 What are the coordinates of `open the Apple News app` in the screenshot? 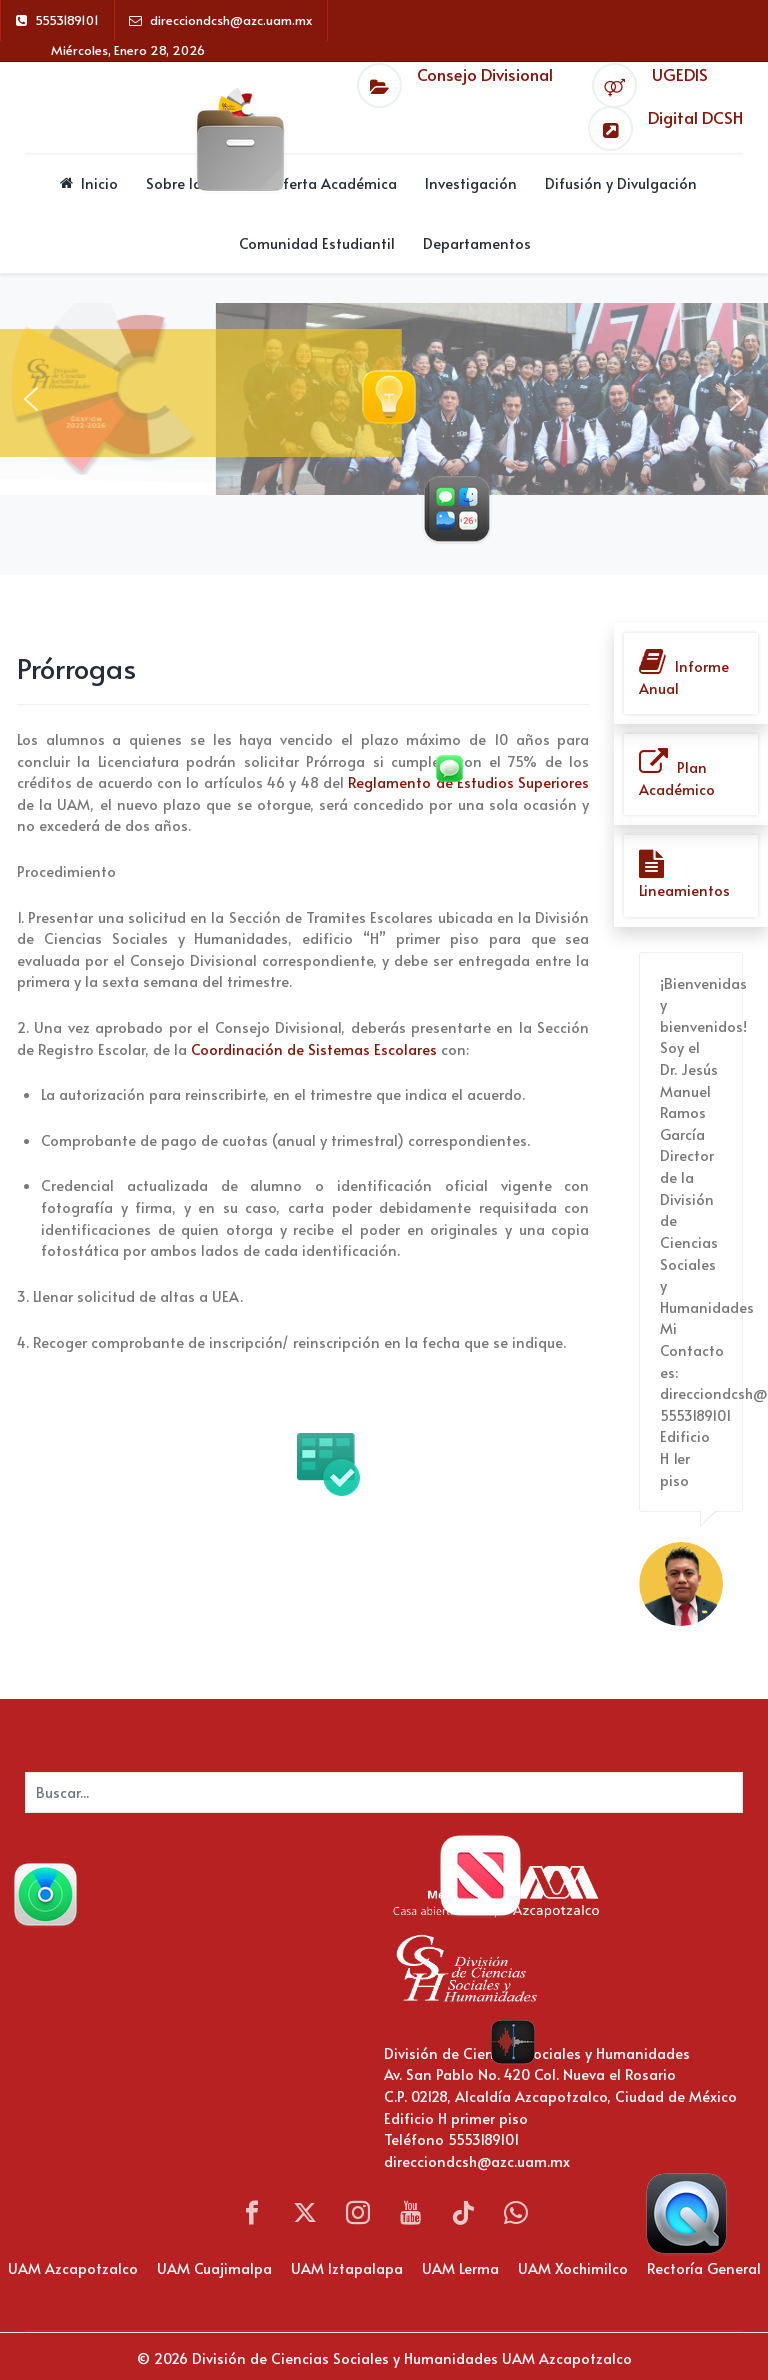 It's located at (480, 1875).